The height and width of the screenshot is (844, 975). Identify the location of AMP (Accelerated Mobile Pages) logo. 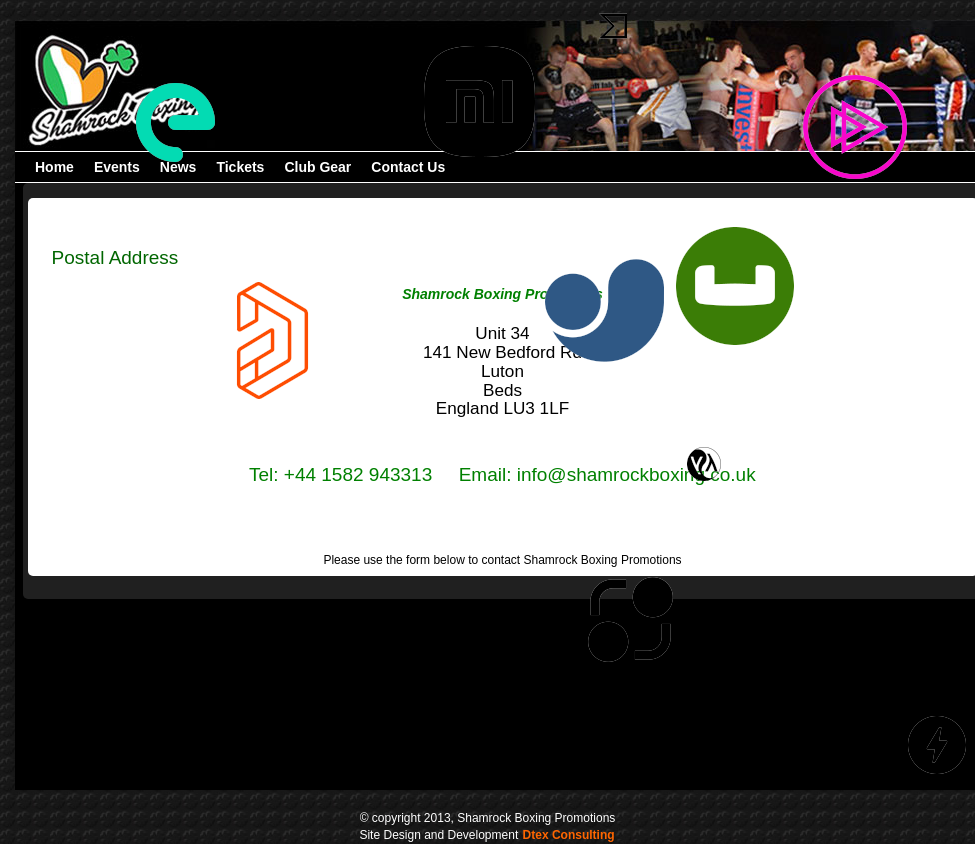
(937, 745).